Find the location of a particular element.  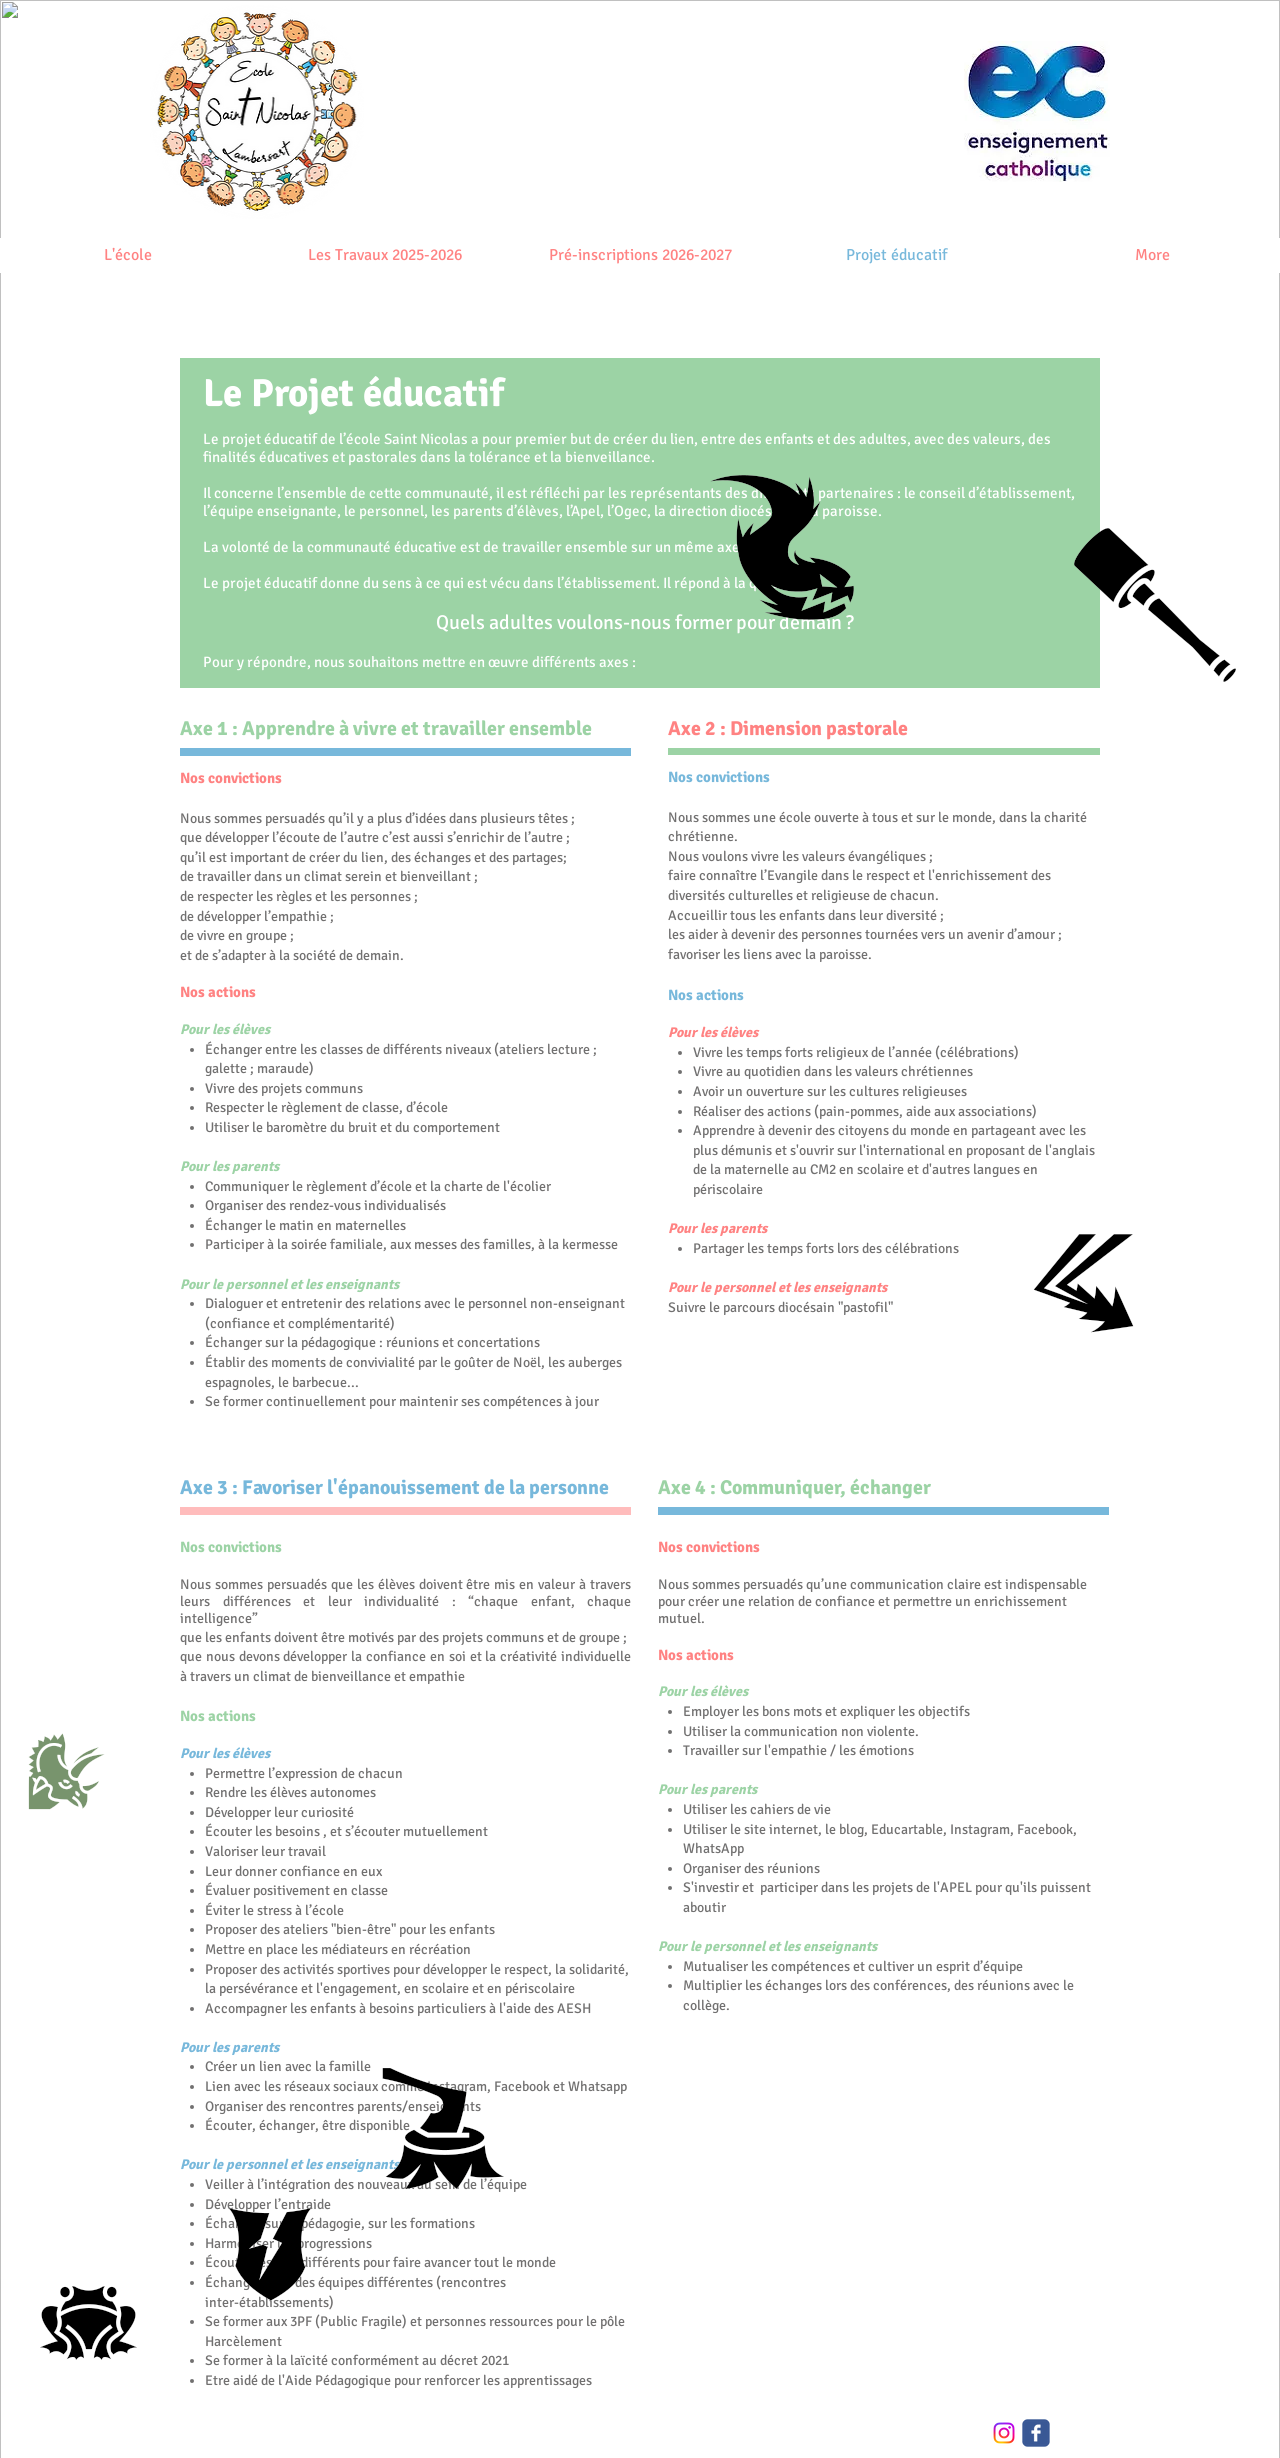

friendly fire or team damage indicator is located at coordinates (781, 547).